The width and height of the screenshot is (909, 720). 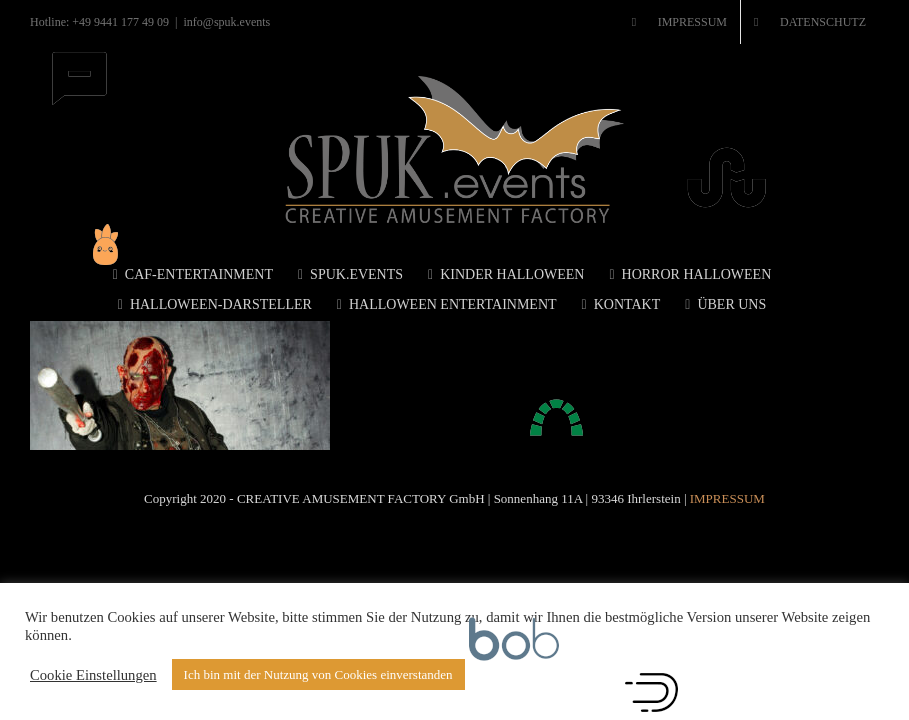 I want to click on apache druid logo, so click(x=651, y=692).